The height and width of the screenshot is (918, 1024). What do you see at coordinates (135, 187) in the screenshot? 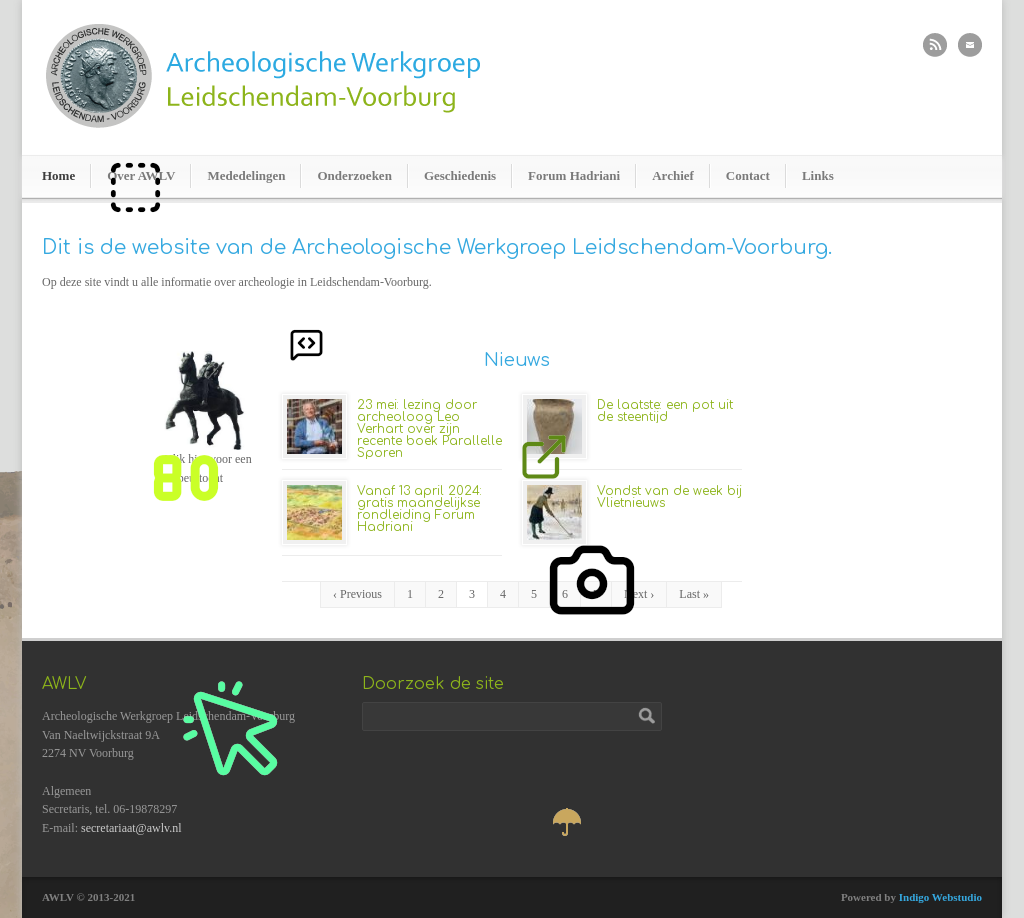
I see `select or define a region` at bounding box center [135, 187].